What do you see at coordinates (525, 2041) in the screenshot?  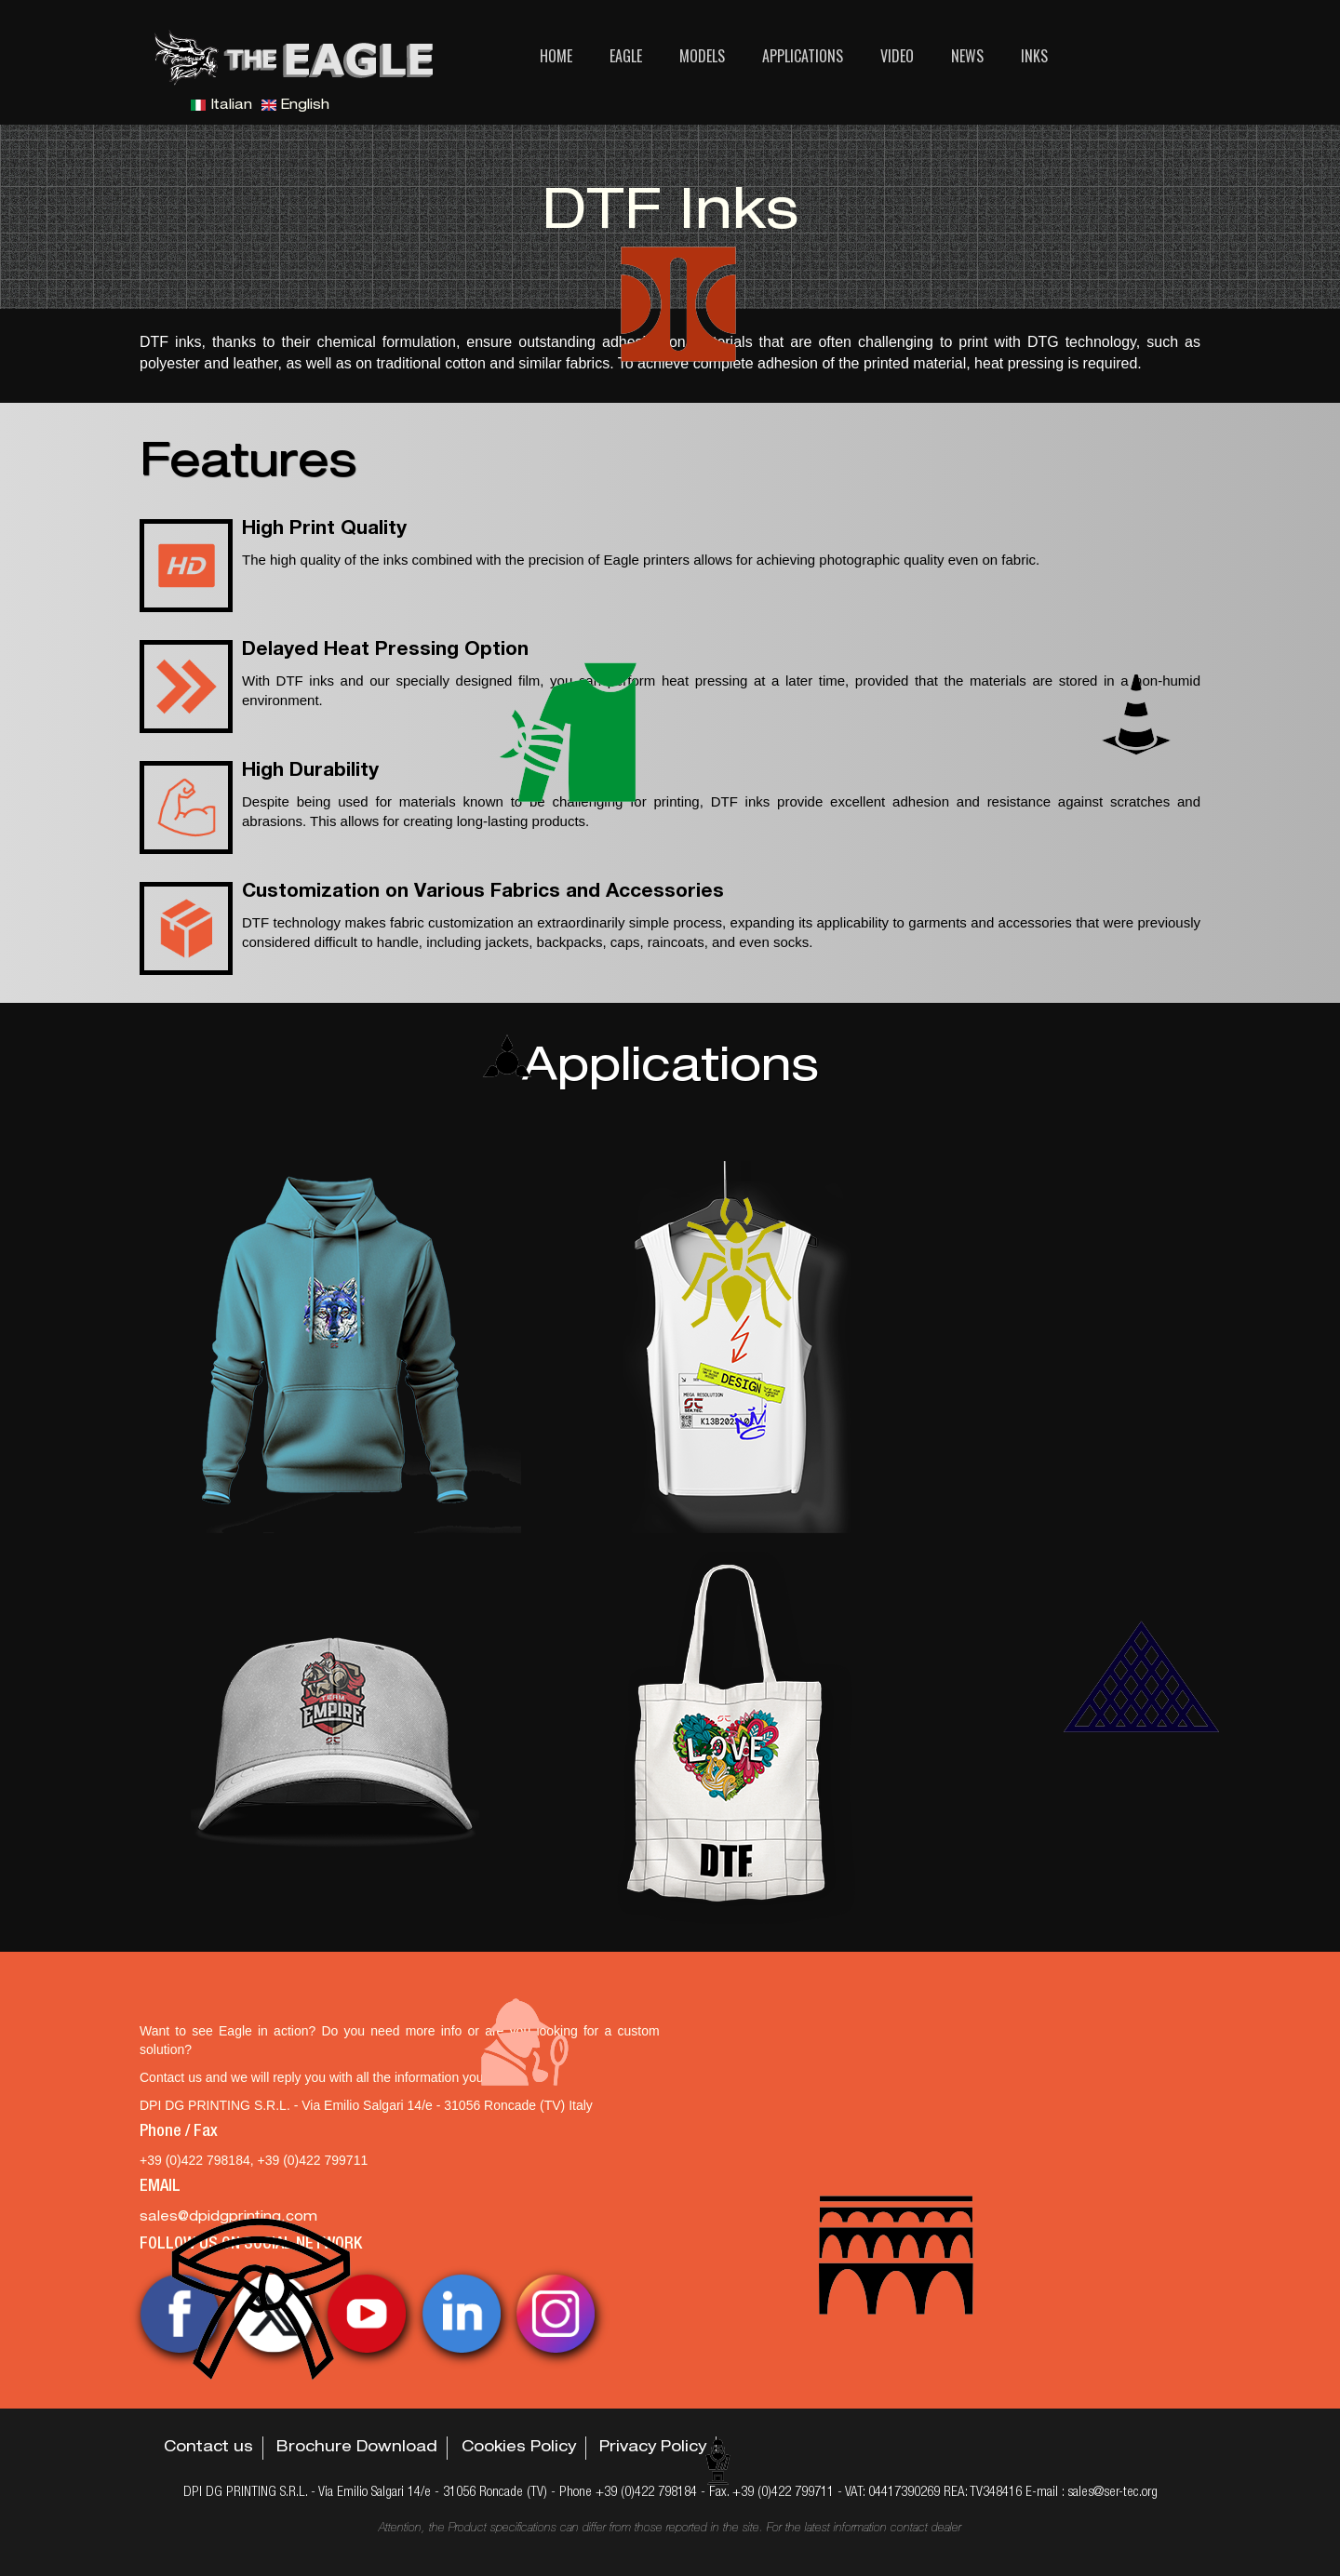 I see `search or investigate content` at bounding box center [525, 2041].